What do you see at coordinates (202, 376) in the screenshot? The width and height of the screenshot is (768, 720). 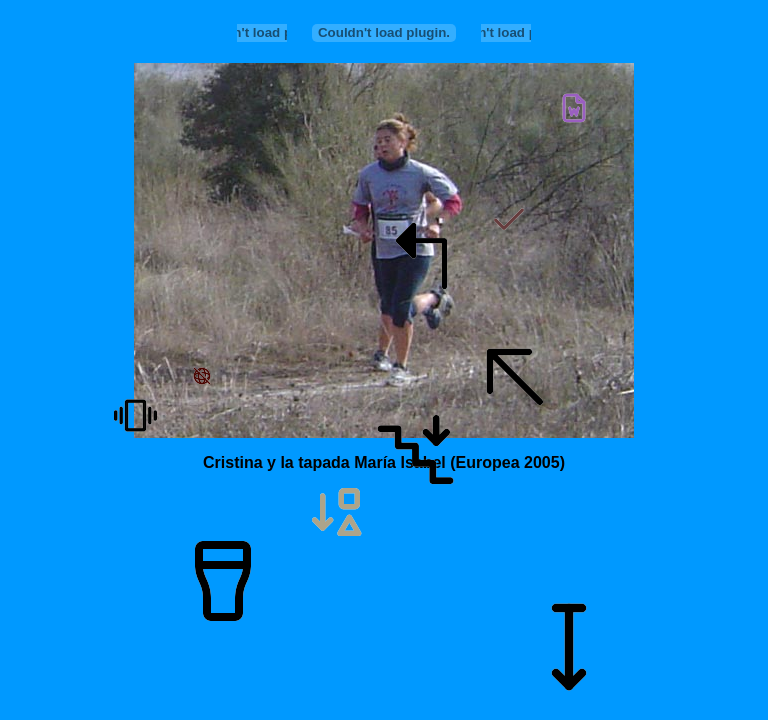 I see `360° view unavailable or disabled` at bounding box center [202, 376].